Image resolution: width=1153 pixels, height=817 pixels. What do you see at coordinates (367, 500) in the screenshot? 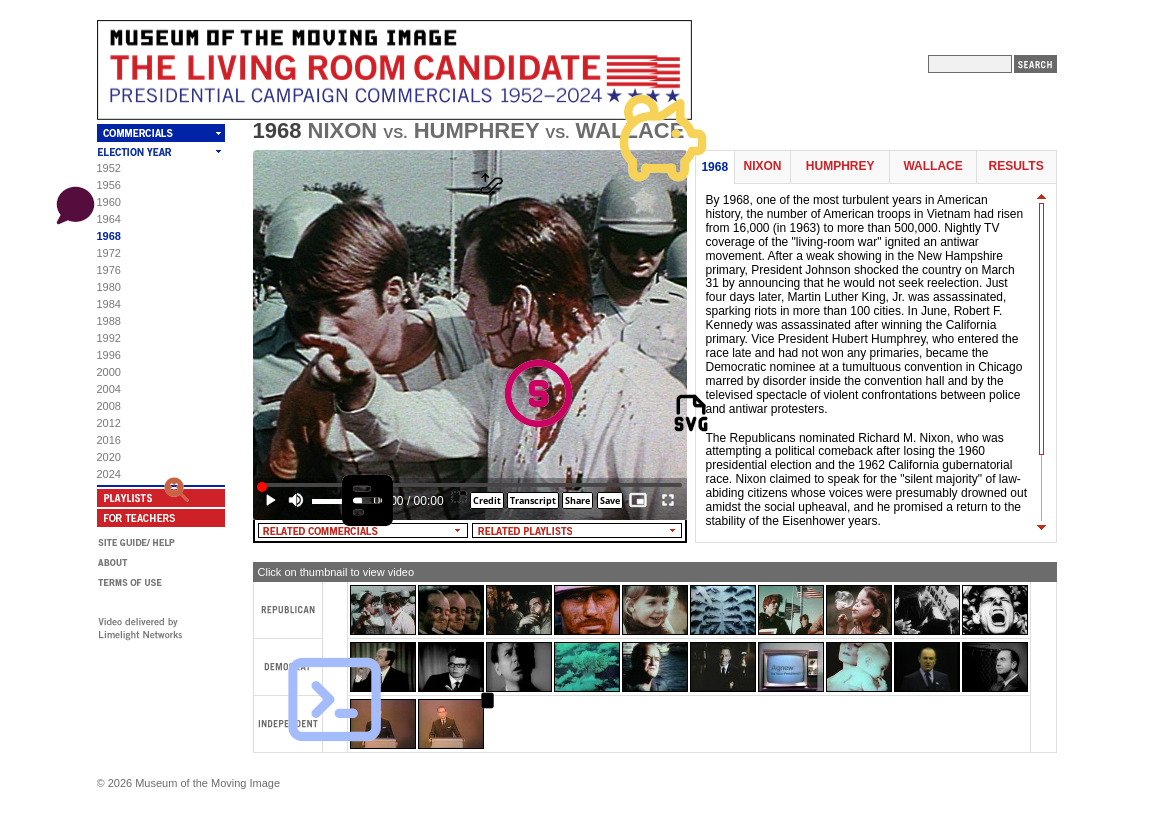
I see `view poll or survey results` at bounding box center [367, 500].